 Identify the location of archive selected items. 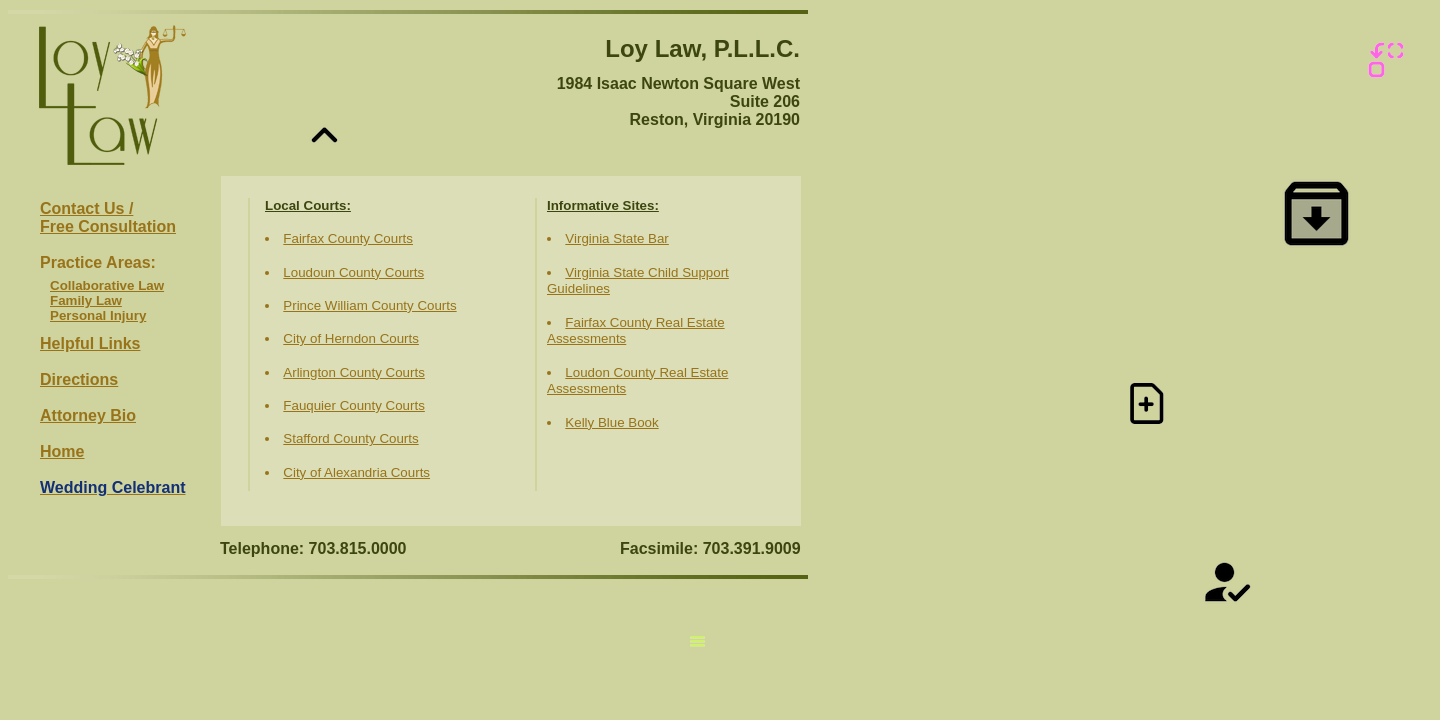
(1316, 213).